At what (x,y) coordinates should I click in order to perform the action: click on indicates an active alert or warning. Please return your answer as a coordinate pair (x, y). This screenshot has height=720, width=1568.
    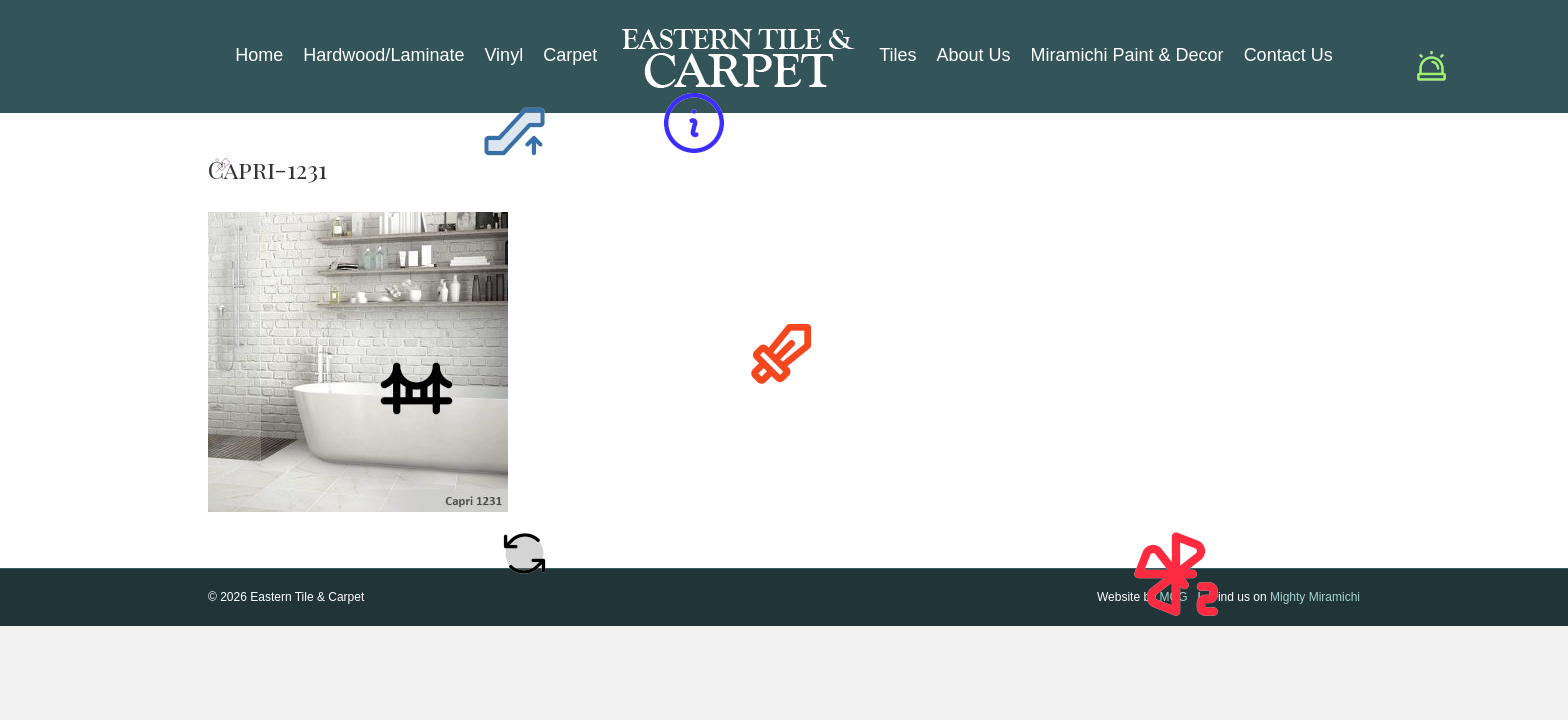
    Looking at the image, I should click on (1431, 68).